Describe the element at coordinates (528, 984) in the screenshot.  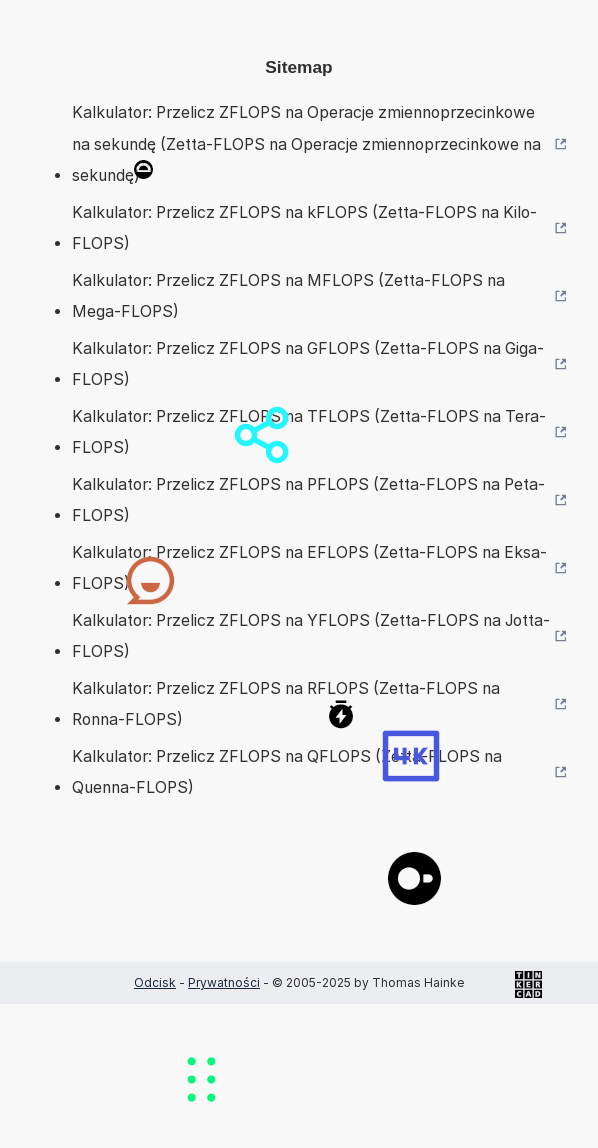
I see `open tinkercad 3d design application` at that location.